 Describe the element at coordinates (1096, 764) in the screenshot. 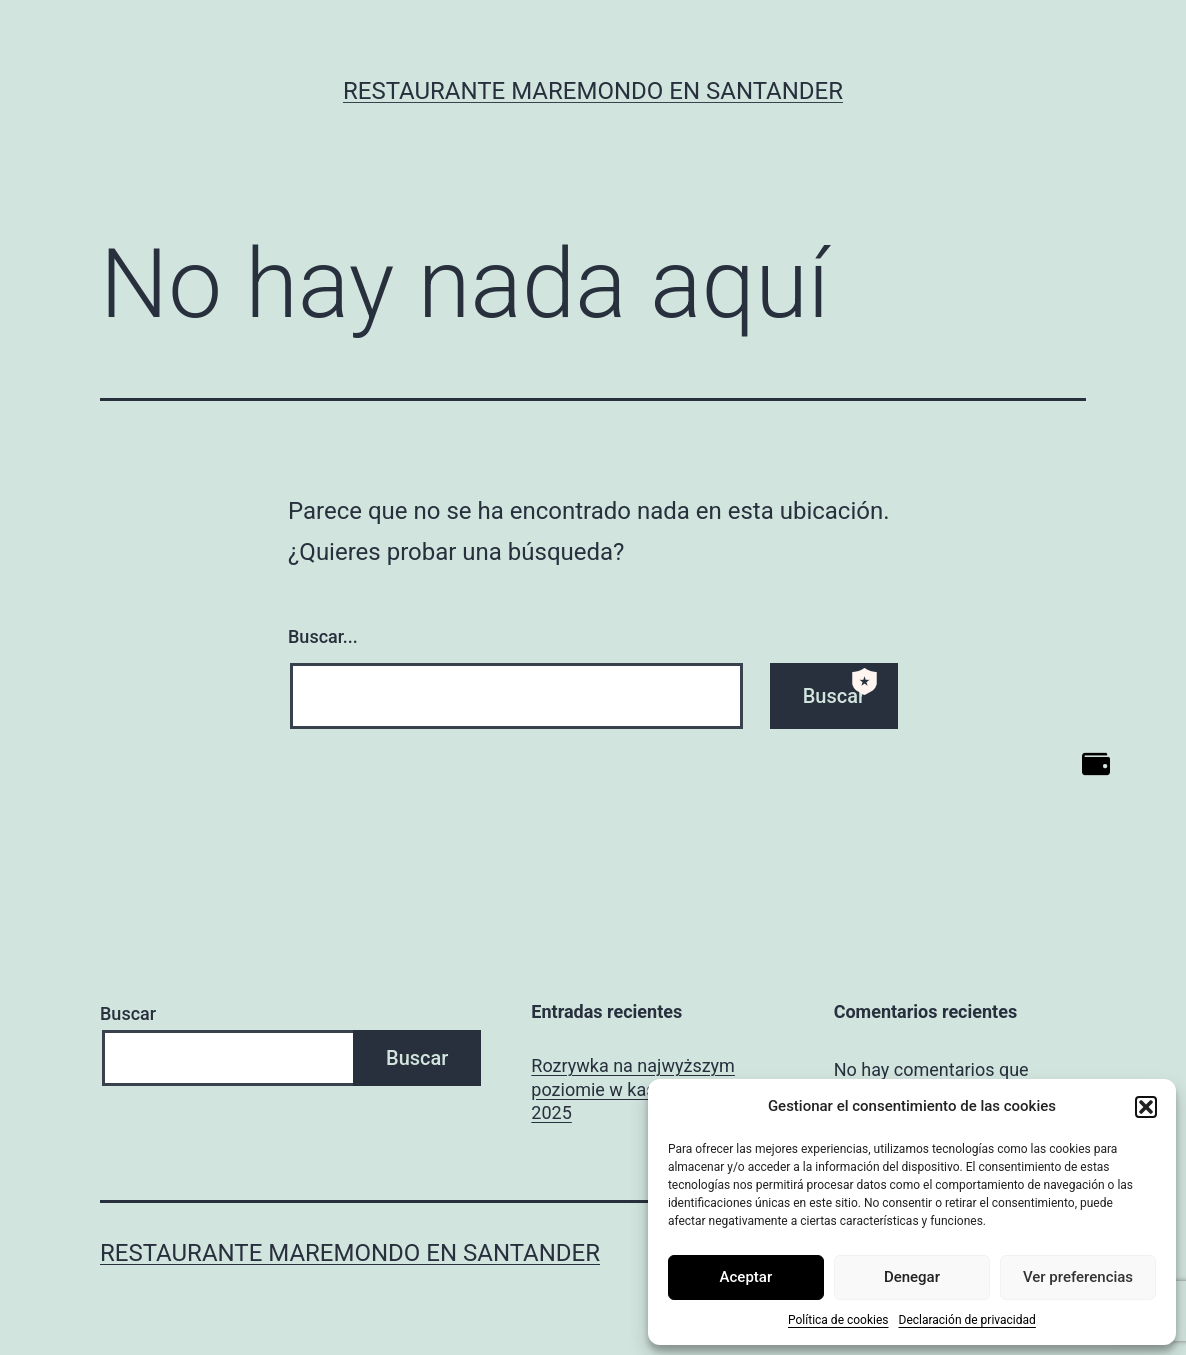

I see `access your wallet or payment methods` at that location.